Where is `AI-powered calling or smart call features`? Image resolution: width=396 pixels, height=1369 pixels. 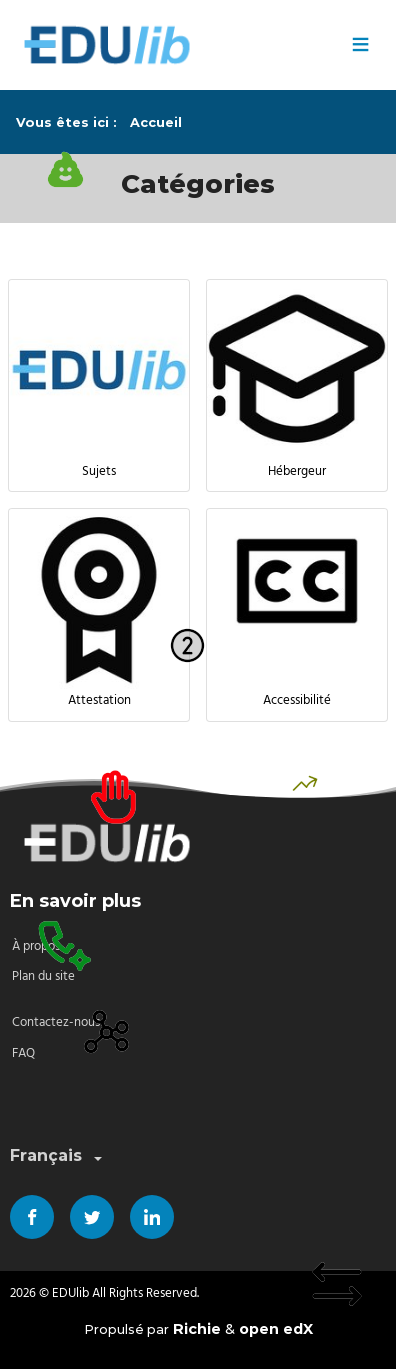
AI-powered calling or smart call features is located at coordinates (63, 943).